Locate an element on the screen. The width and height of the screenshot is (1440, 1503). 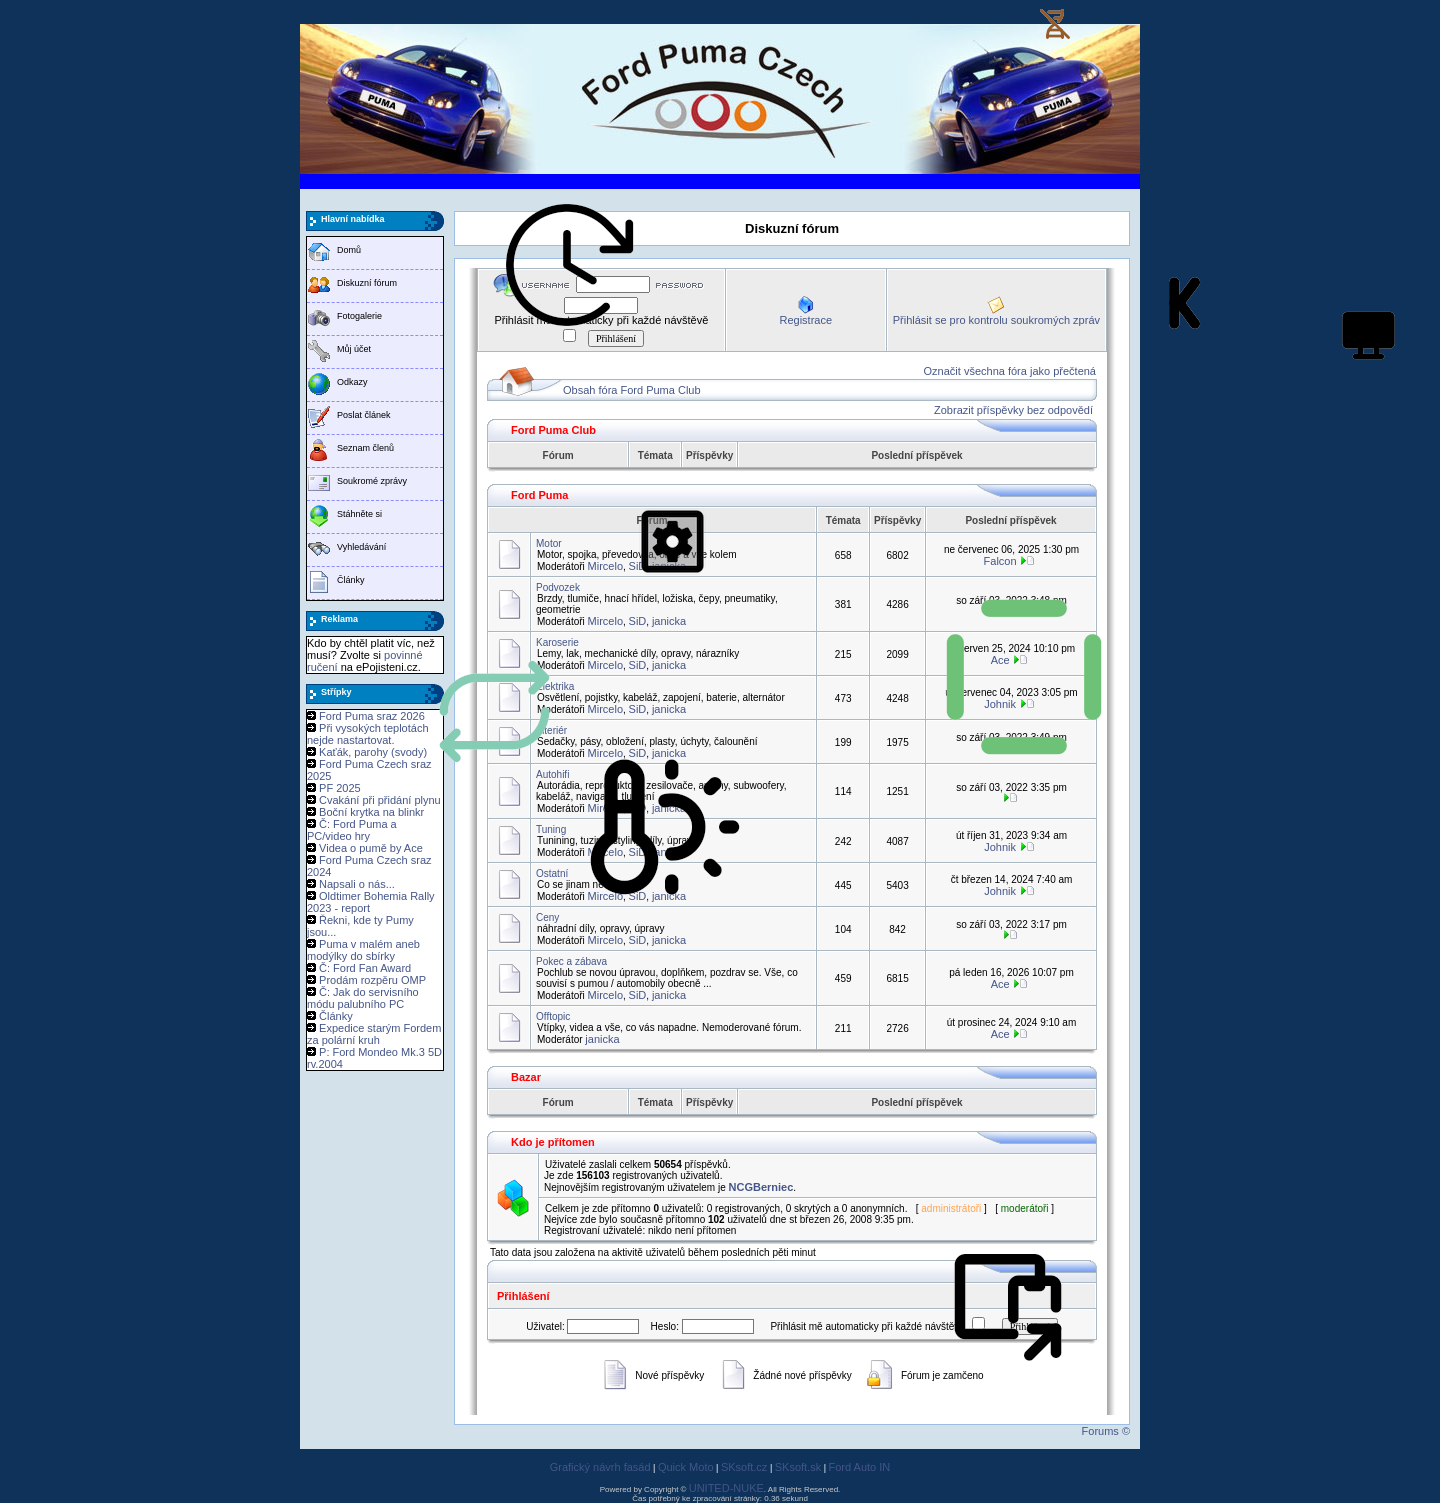
switch to desktop view is located at coordinates (1368, 335).